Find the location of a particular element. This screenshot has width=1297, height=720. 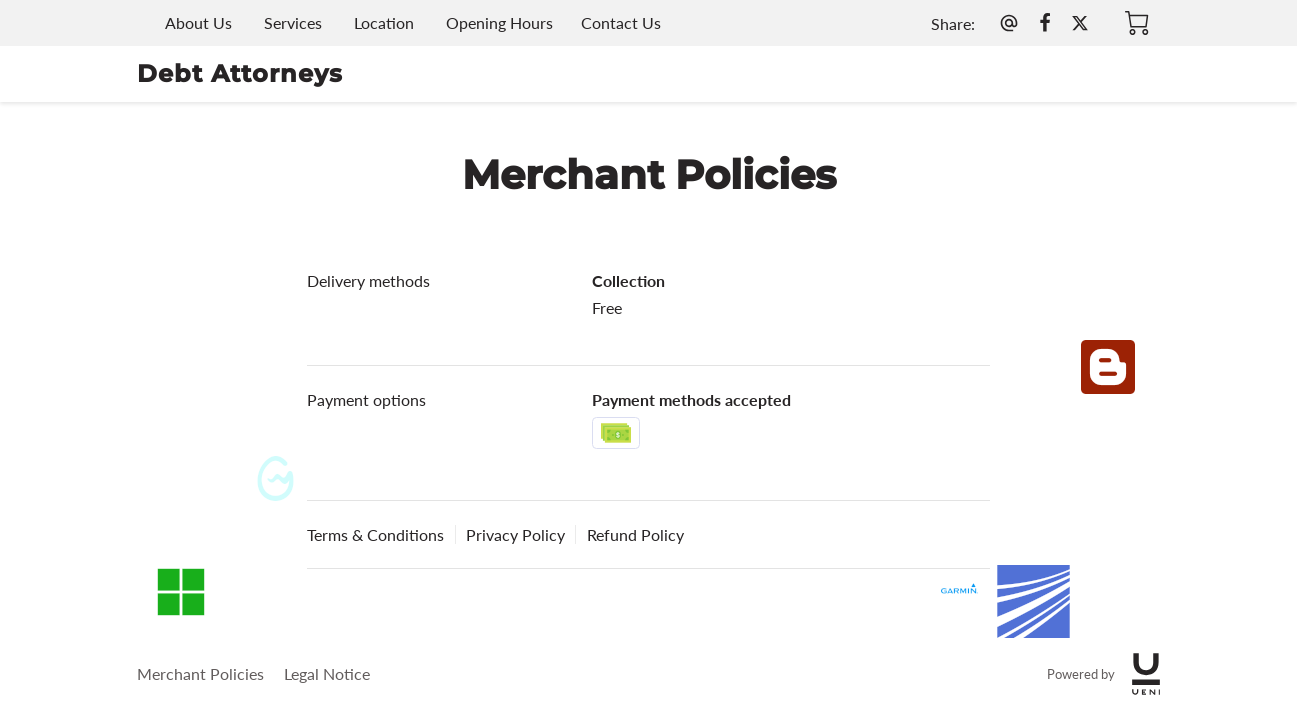

garmin app or service branding is located at coordinates (959, 588).